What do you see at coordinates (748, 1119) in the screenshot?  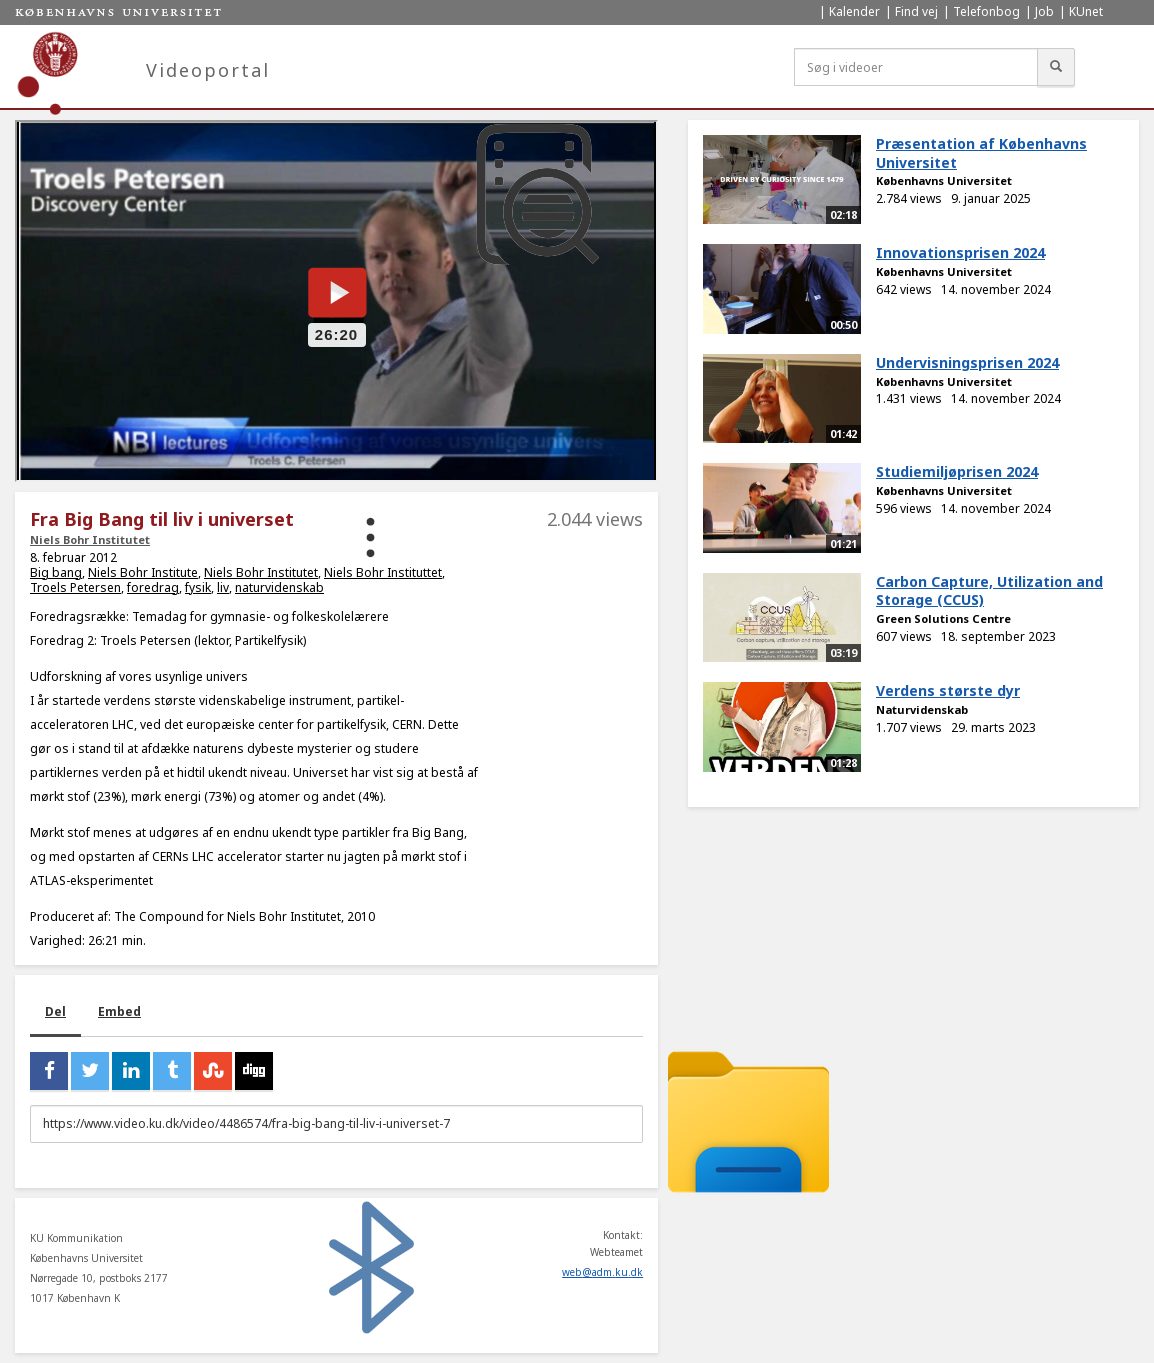 I see `open file explorer` at bounding box center [748, 1119].